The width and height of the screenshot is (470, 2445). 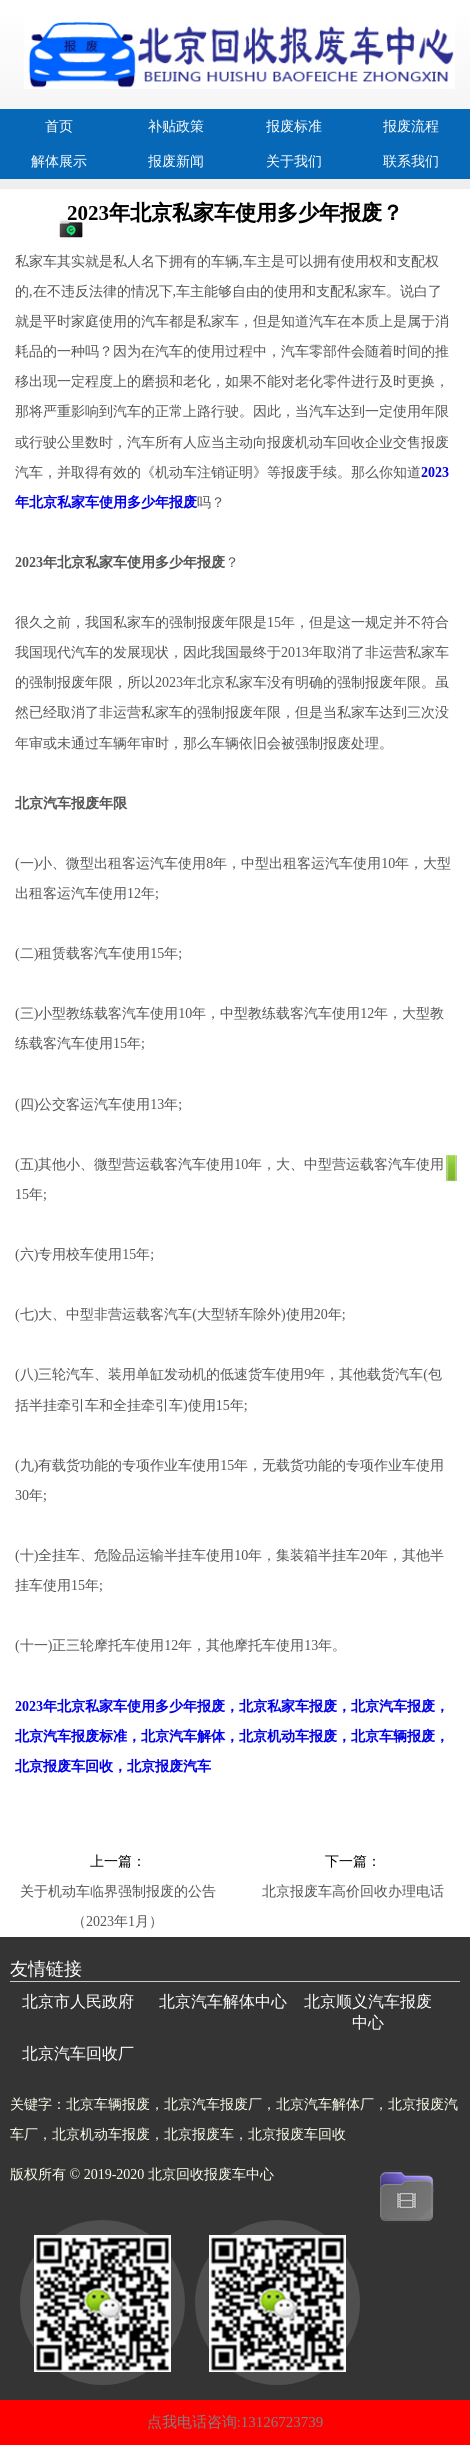 I want to click on folder containing cucumber/gherkin test files, so click(x=71, y=229).